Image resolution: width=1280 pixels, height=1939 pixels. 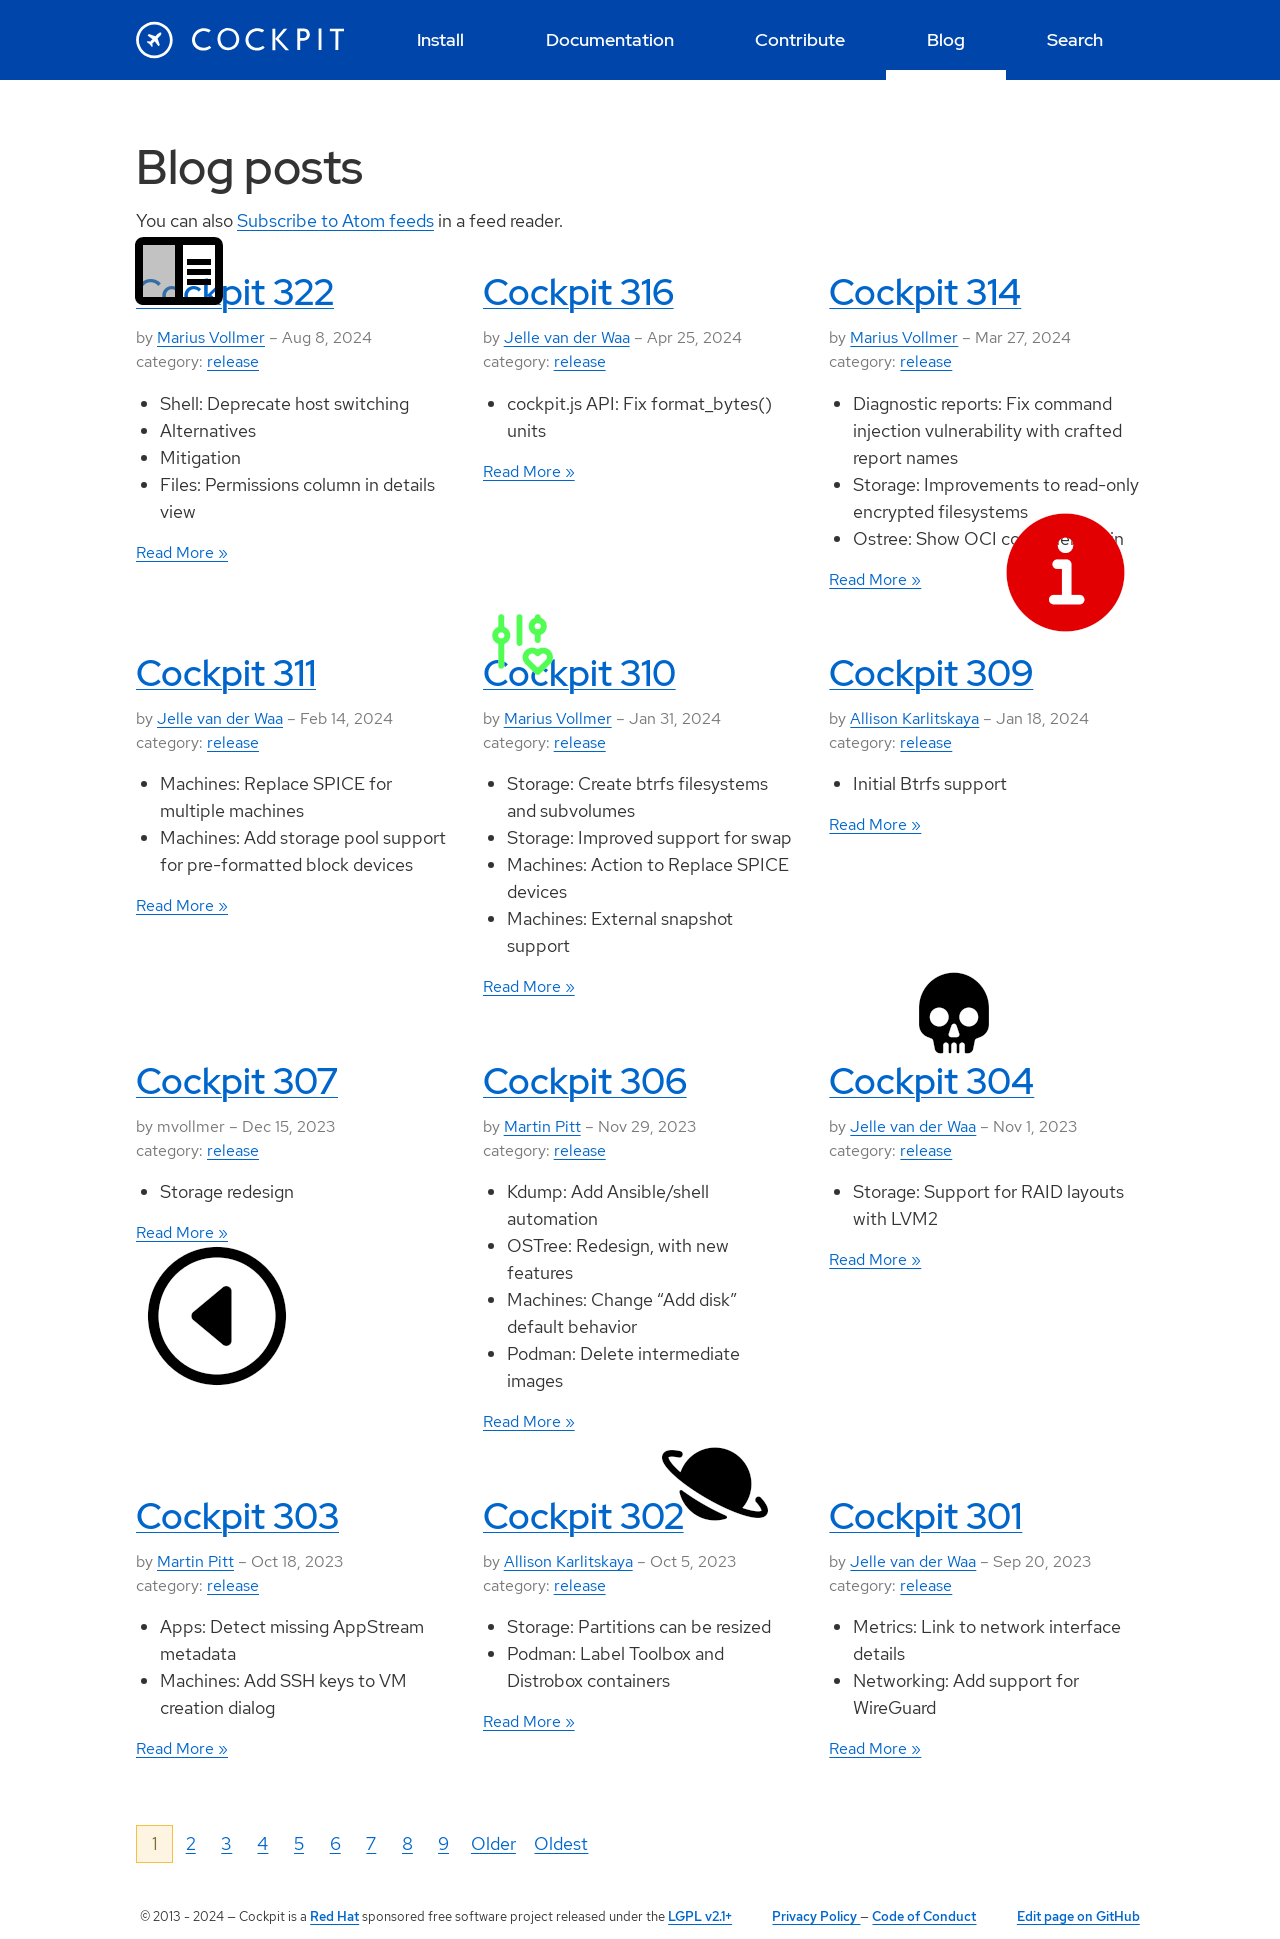 I want to click on explore global or worldwide content, so click(x=715, y=1484).